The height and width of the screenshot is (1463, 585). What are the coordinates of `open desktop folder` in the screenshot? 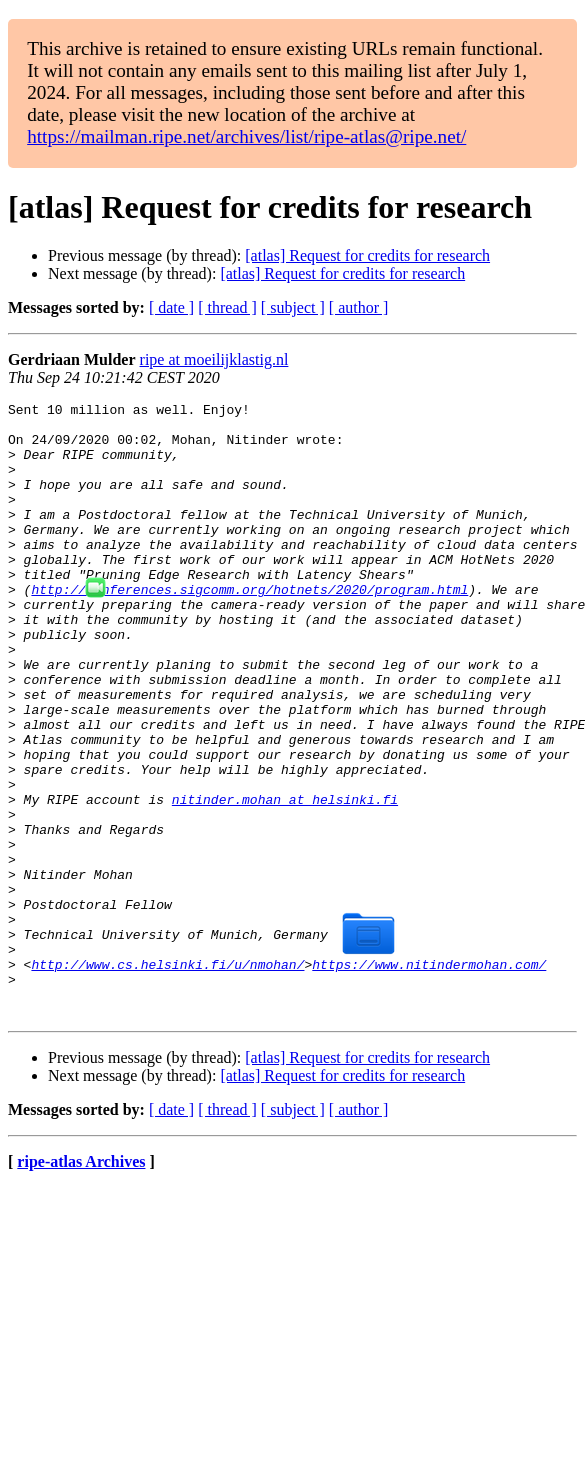 It's located at (368, 933).